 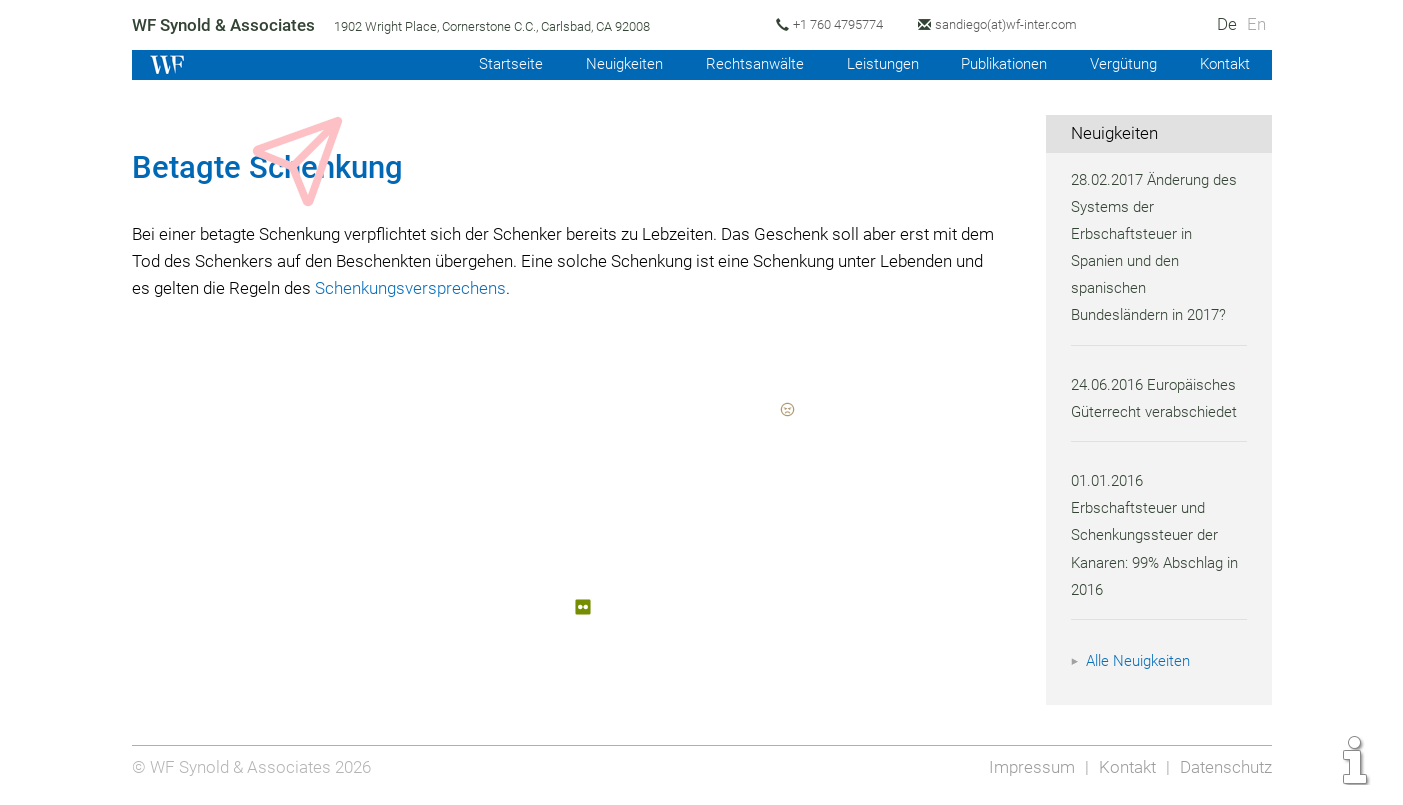 What do you see at coordinates (583, 607) in the screenshot?
I see `open flickr app` at bounding box center [583, 607].